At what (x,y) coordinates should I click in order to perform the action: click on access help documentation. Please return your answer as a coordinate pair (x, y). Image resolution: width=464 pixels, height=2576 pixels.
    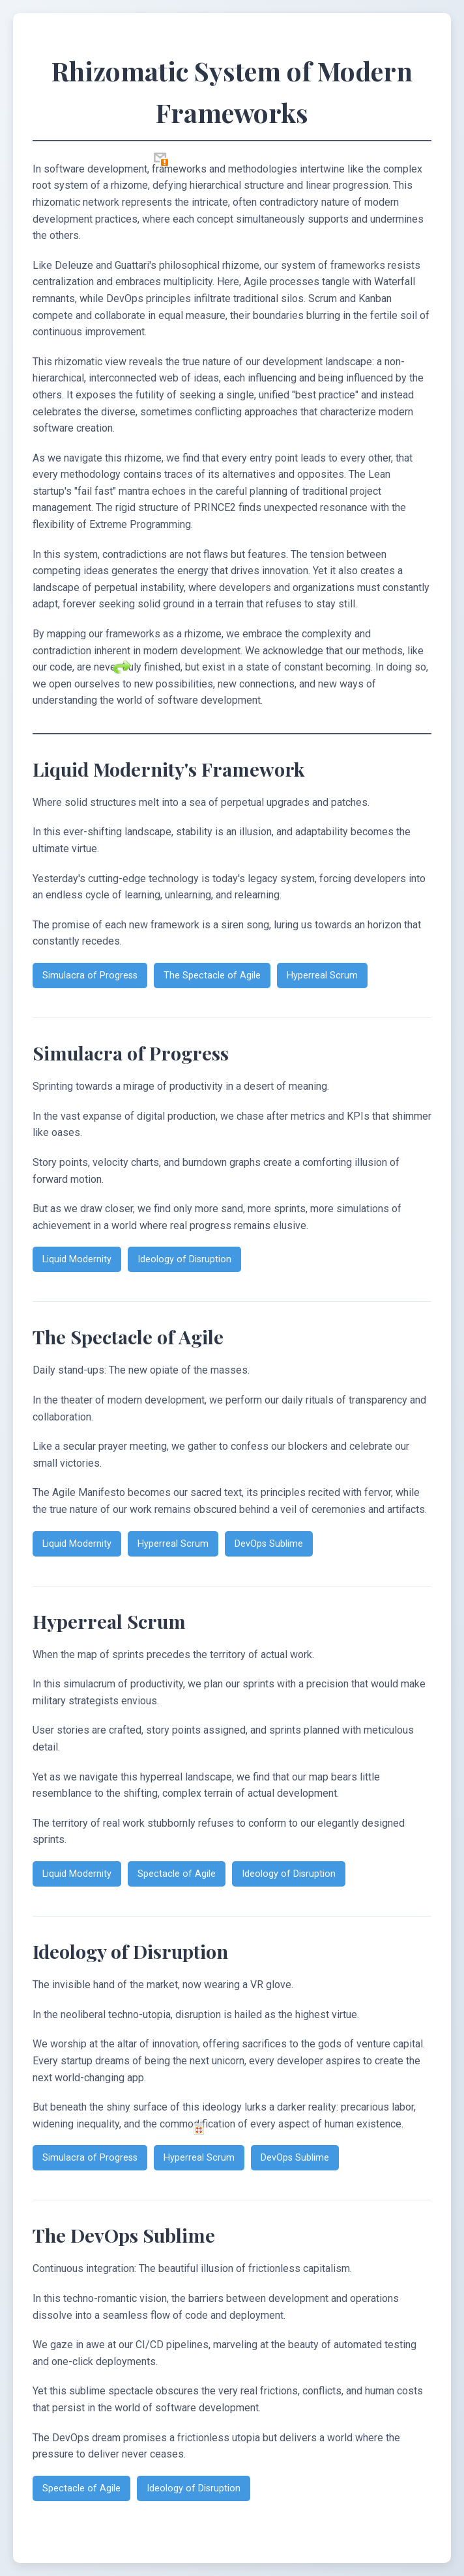
    Looking at the image, I should click on (199, 2129).